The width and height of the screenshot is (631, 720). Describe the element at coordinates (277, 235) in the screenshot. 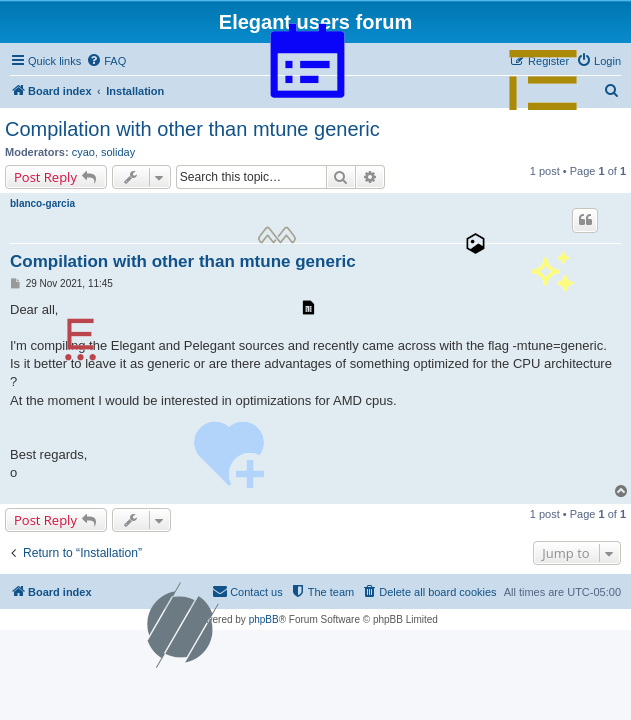

I see `momenteo app logo` at that location.